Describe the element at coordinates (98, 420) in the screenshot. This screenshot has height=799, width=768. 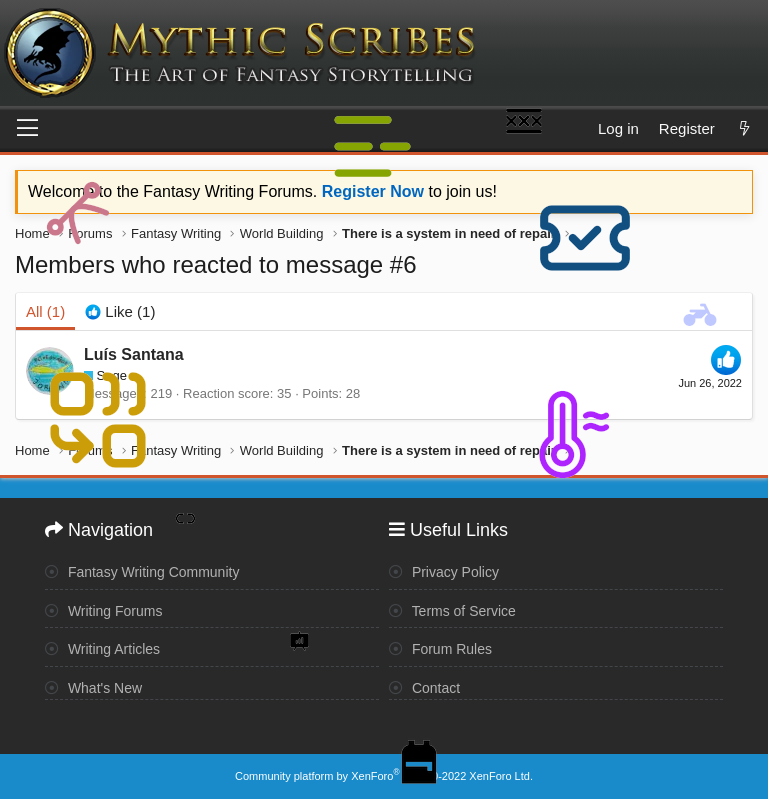
I see `merge or combine selected items` at that location.